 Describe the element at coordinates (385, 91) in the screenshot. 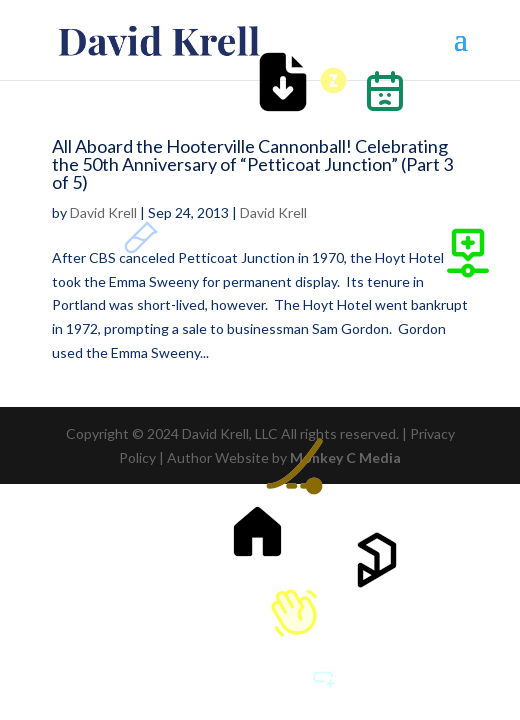

I see `no events scheduled for this date` at that location.